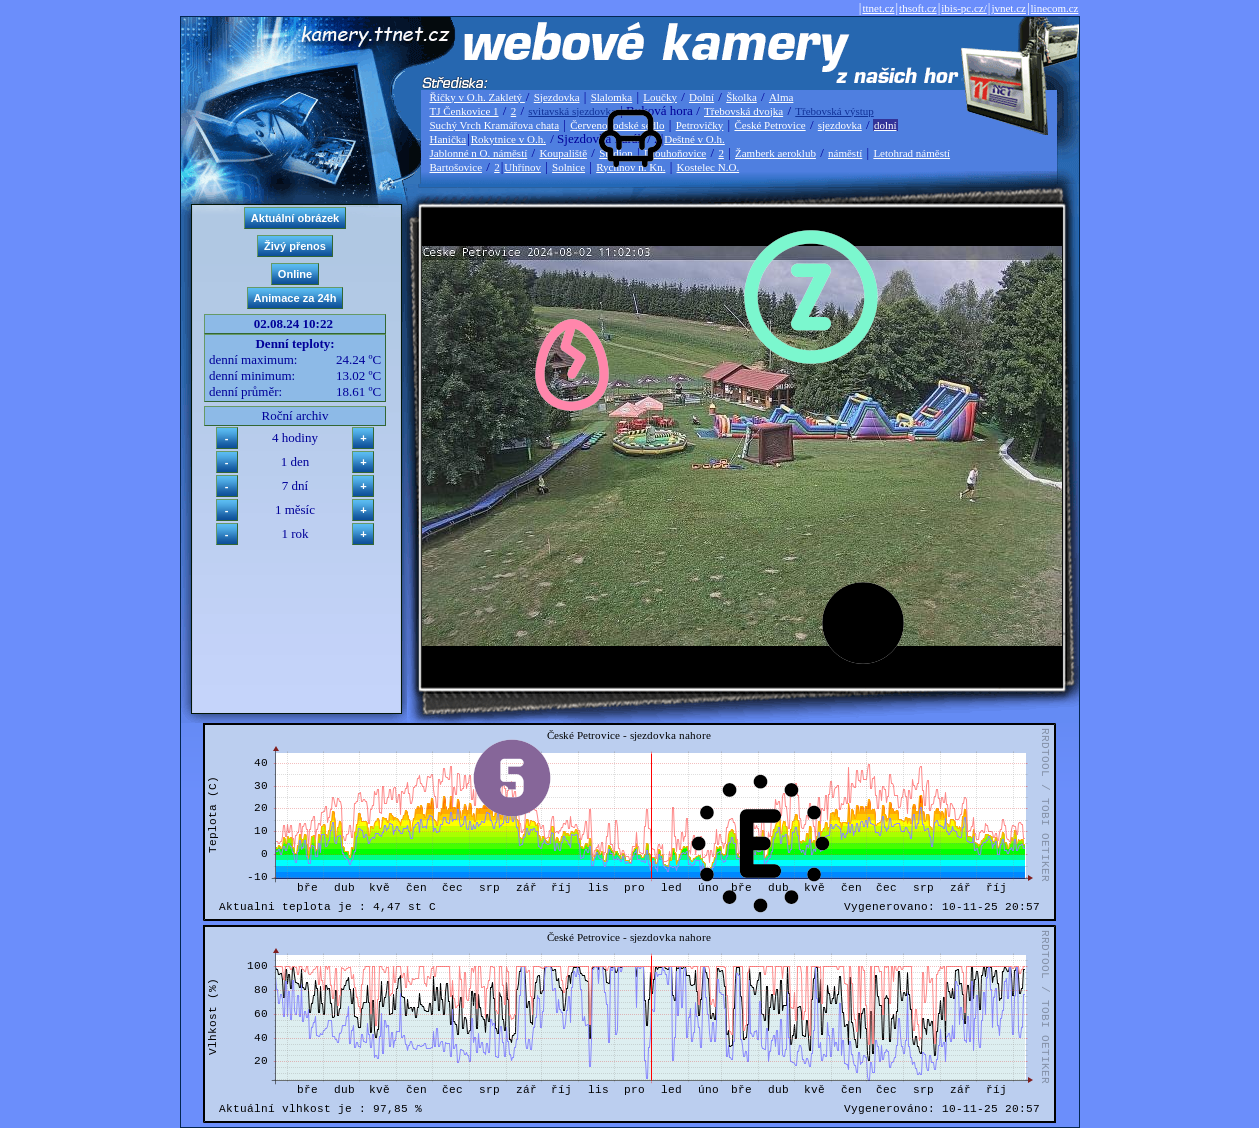  What do you see at coordinates (512, 778) in the screenshot?
I see `indicates step 5 in a multi-step process` at bounding box center [512, 778].